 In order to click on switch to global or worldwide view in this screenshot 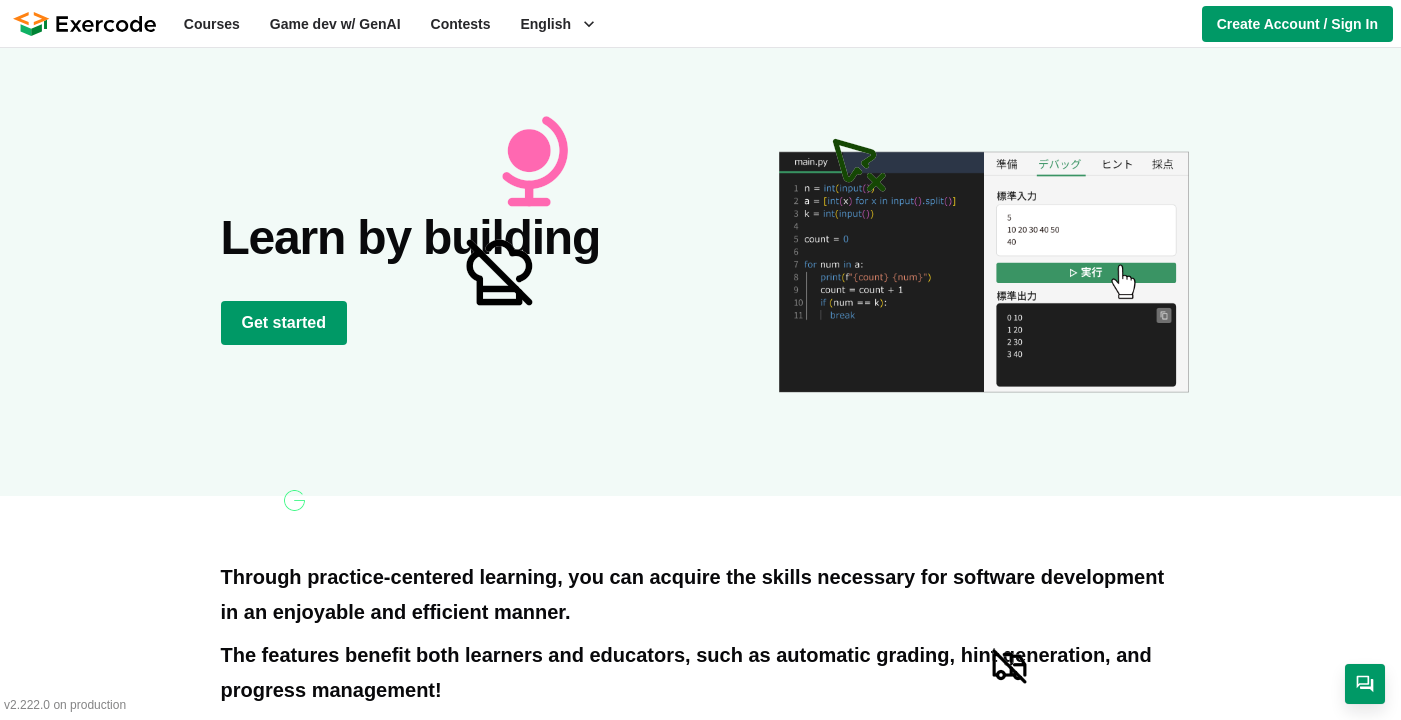, I will do `click(533, 163)`.